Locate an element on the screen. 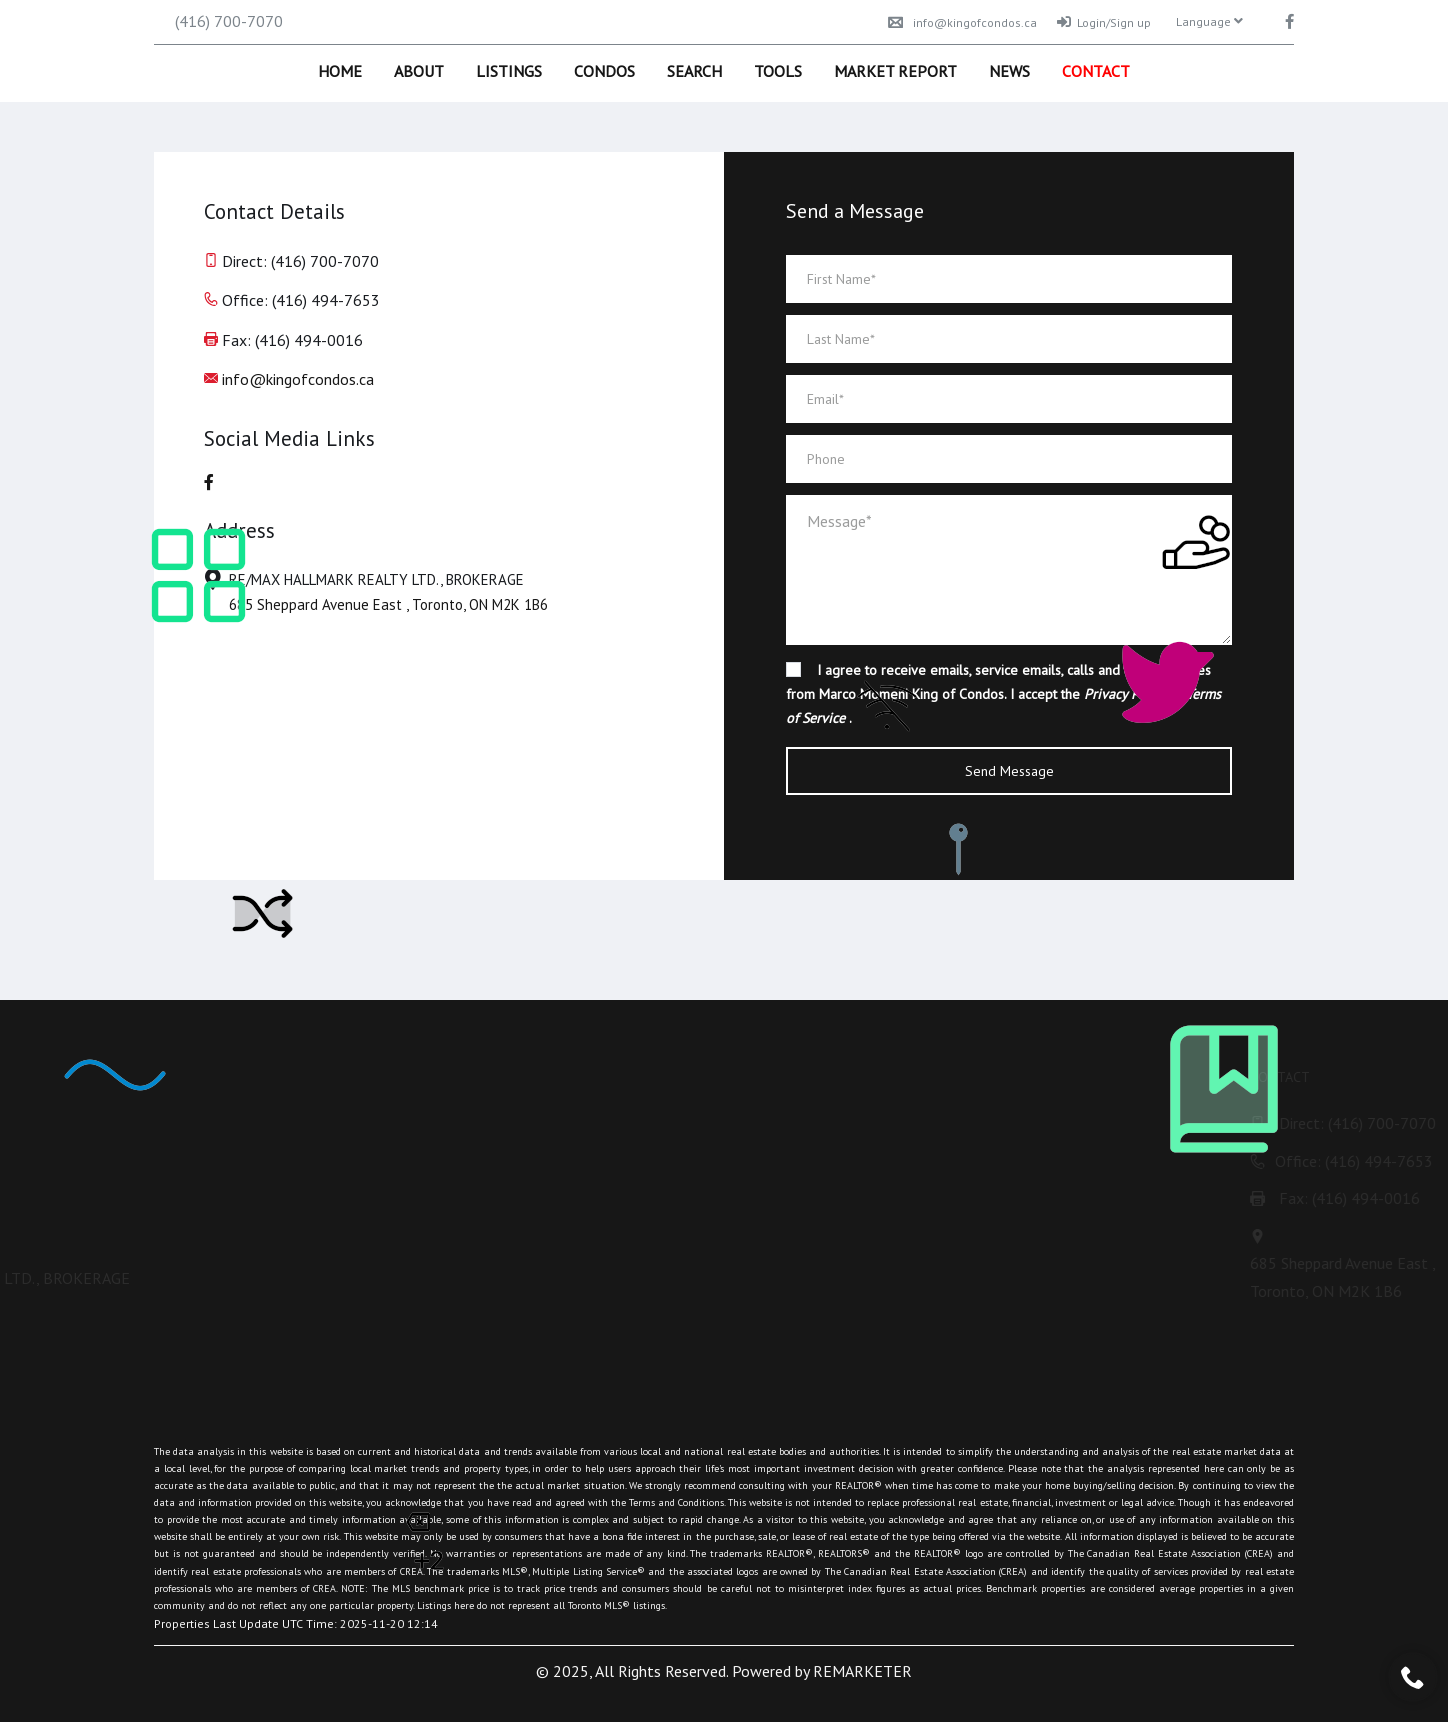 This screenshot has height=1722, width=1448. indicates no wifi connection available is located at coordinates (887, 706).